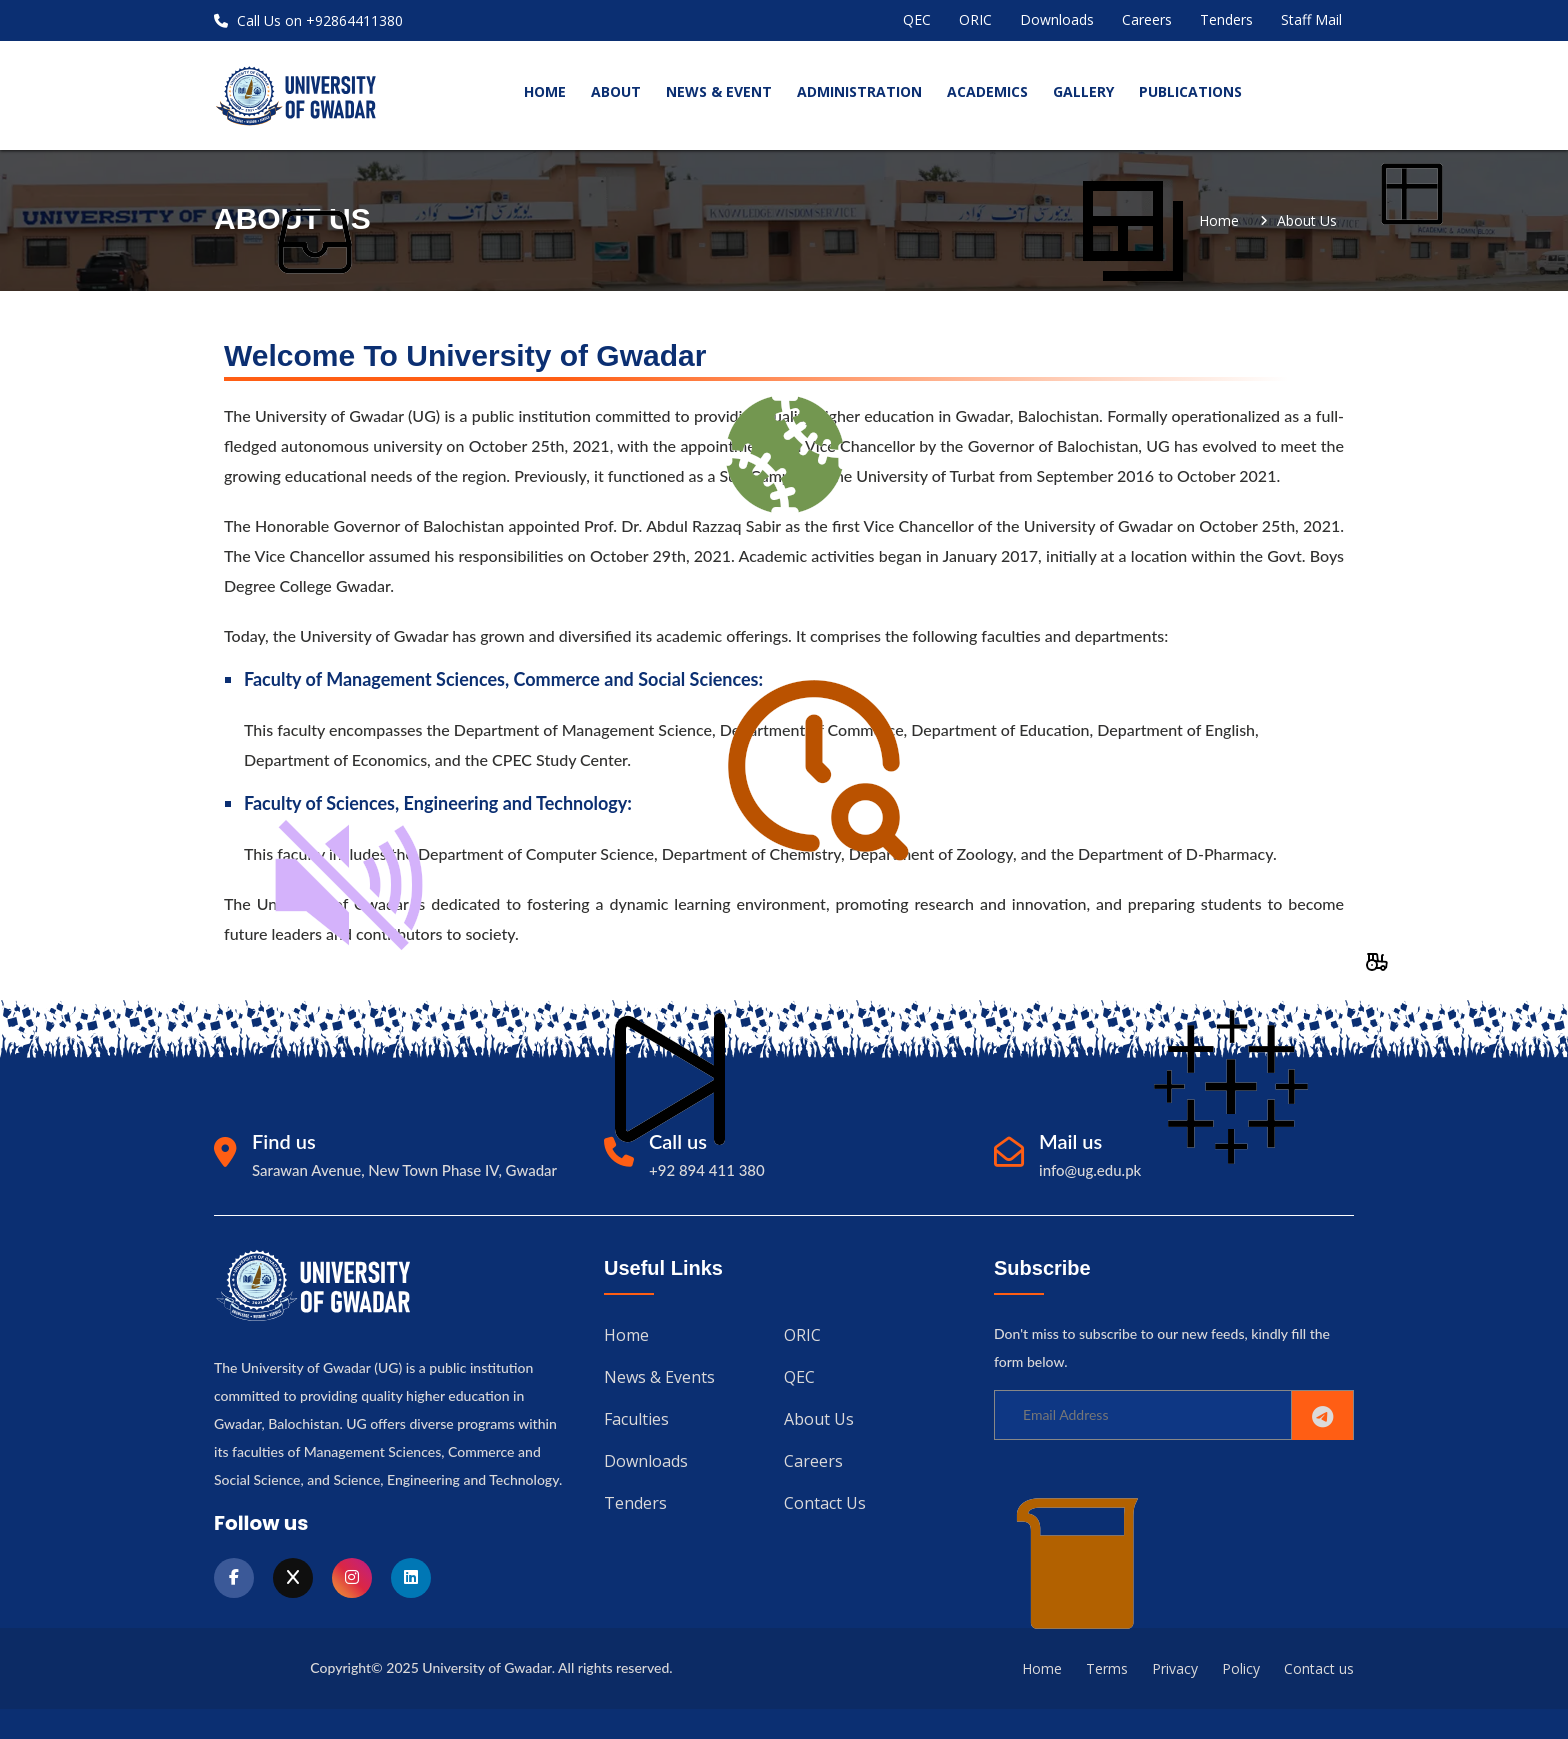 Image resolution: width=1568 pixels, height=1739 pixels. I want to click on mute audio or sound output, so click(349, 885).